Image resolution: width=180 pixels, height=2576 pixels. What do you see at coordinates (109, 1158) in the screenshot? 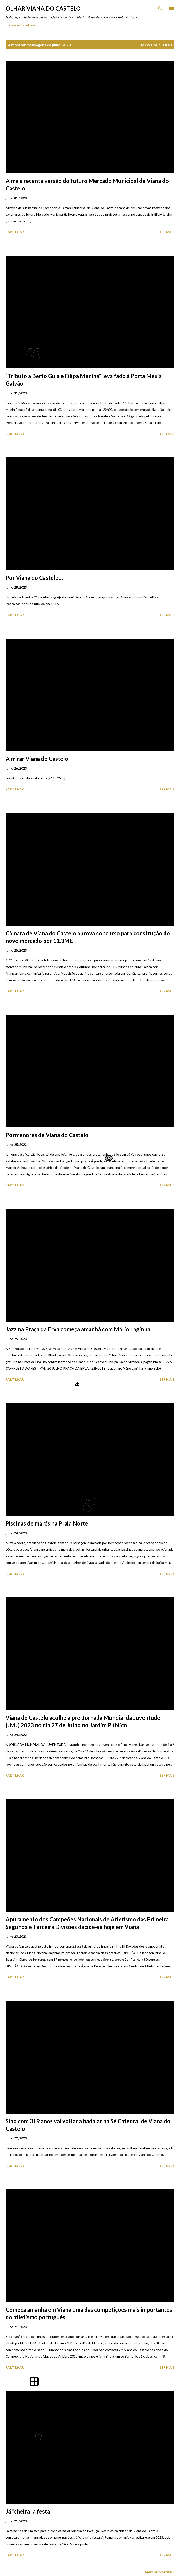
I see `toggle password visibility` at bounding box center [109, 1158].